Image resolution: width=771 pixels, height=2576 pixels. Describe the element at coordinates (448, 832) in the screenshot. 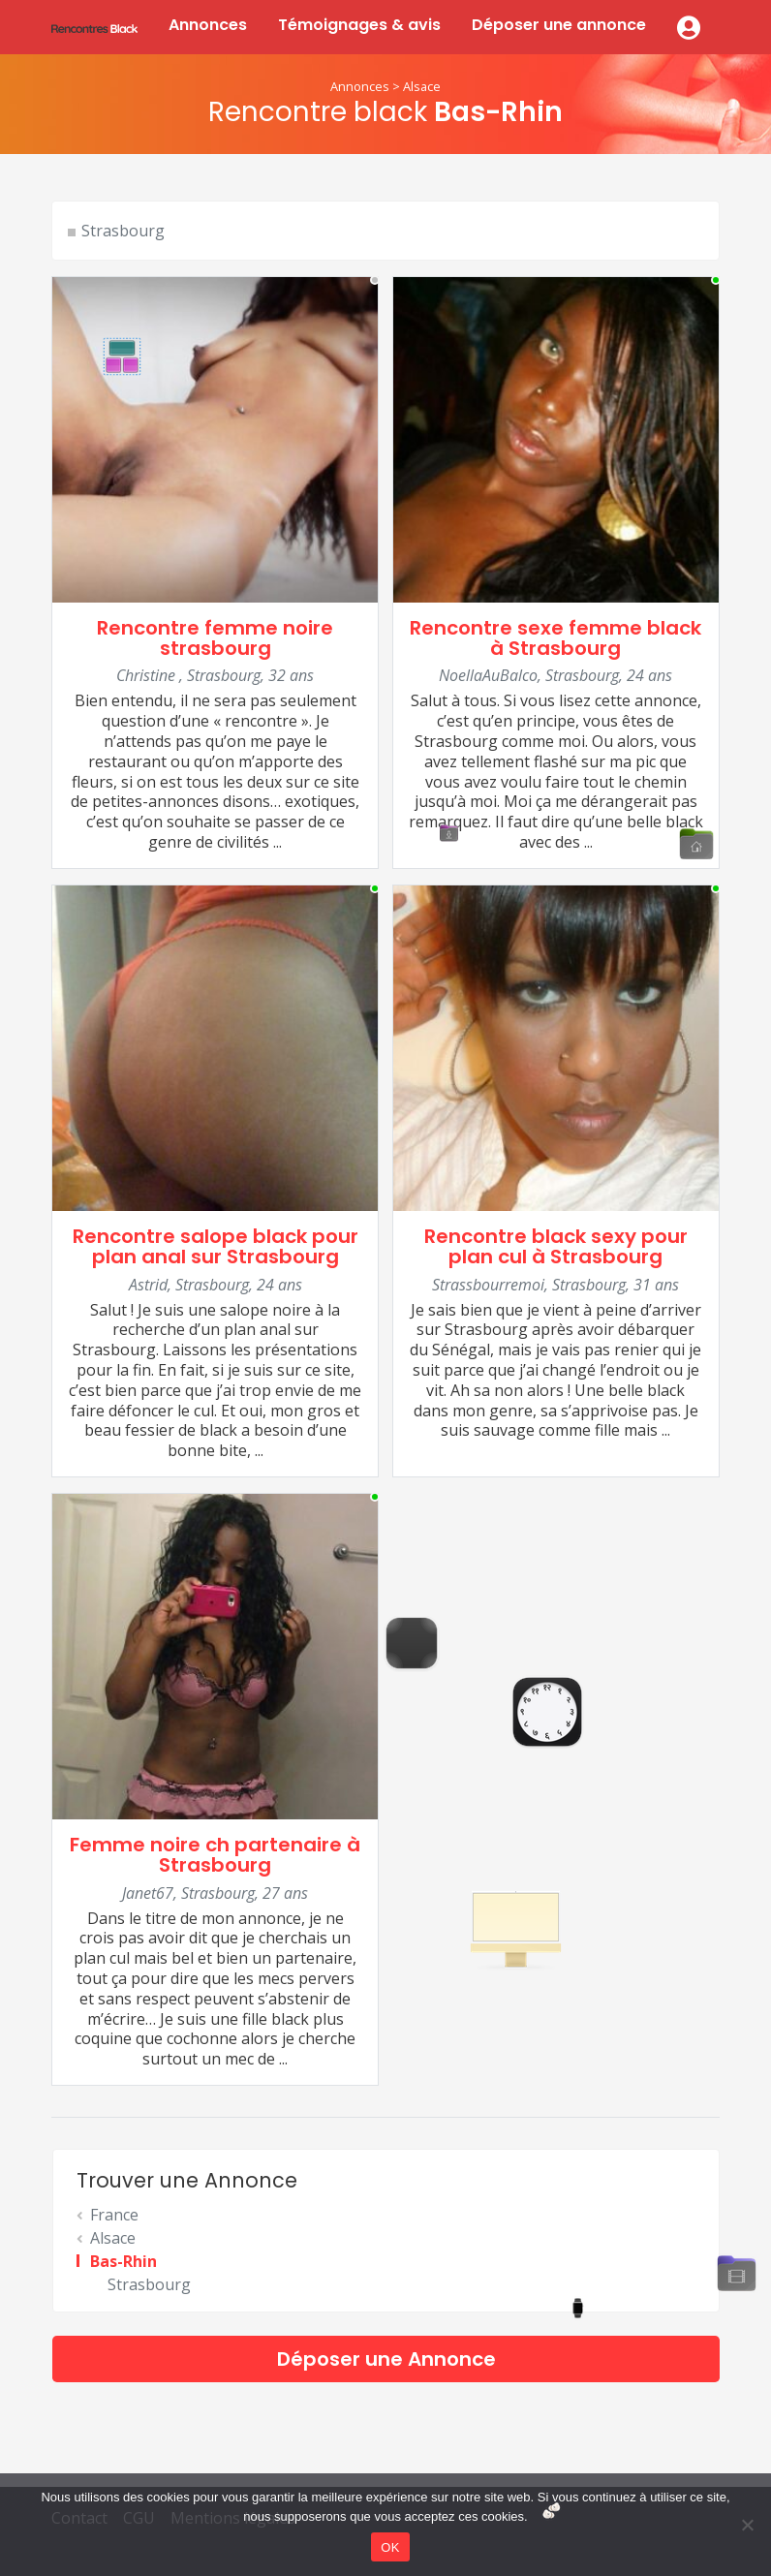

I see `access your downloads folder` at that location.